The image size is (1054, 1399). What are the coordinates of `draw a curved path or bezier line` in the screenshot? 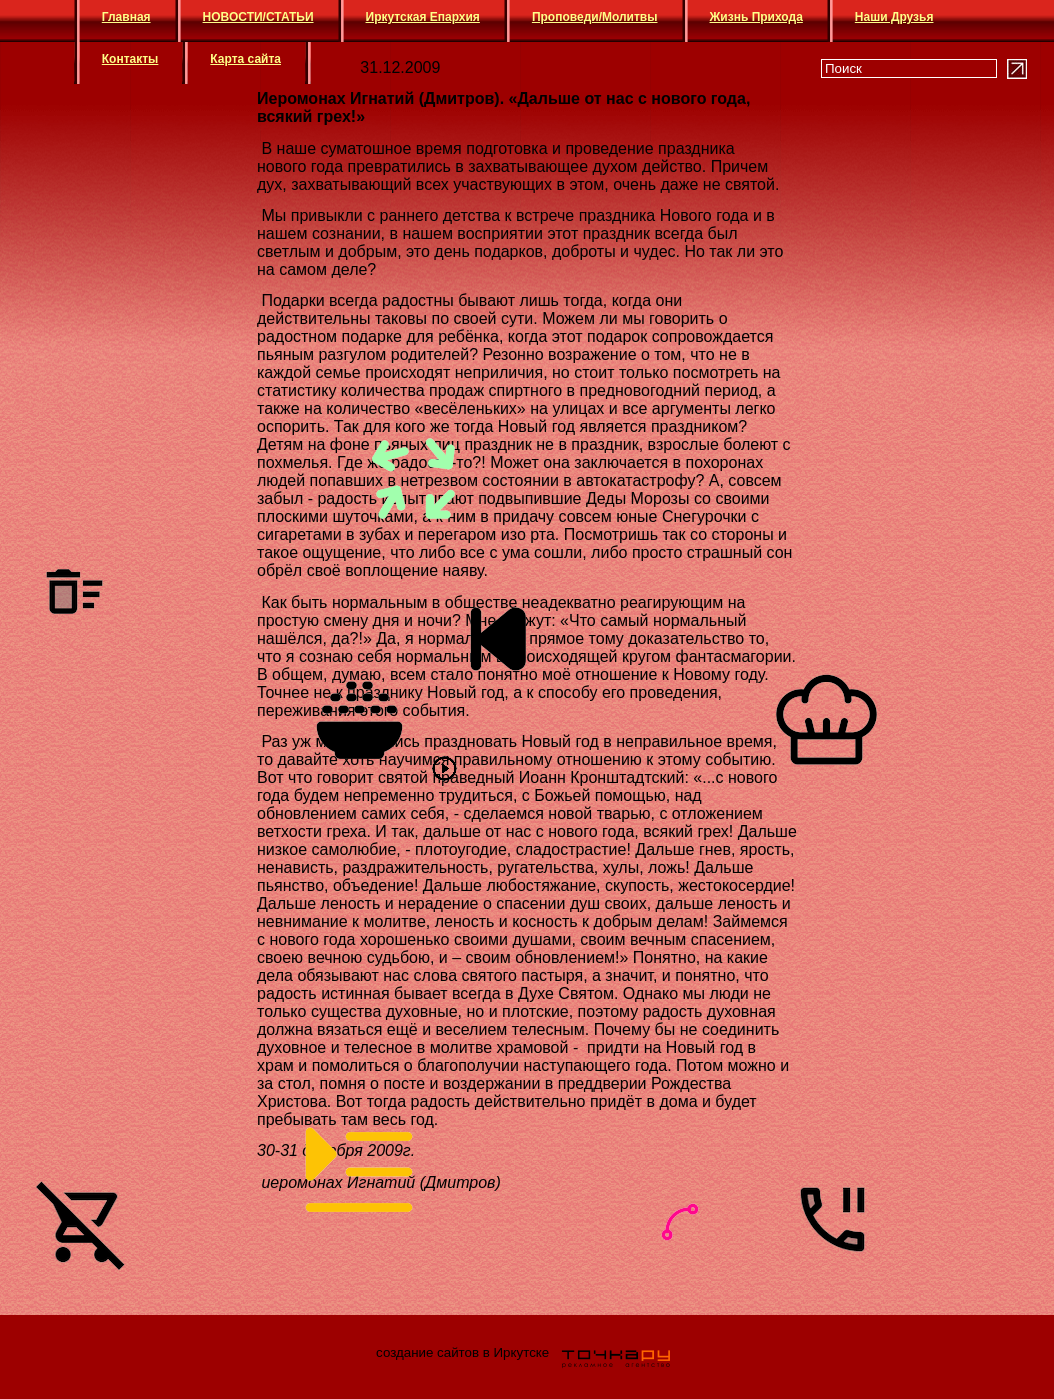 It's located at (680, 1222).